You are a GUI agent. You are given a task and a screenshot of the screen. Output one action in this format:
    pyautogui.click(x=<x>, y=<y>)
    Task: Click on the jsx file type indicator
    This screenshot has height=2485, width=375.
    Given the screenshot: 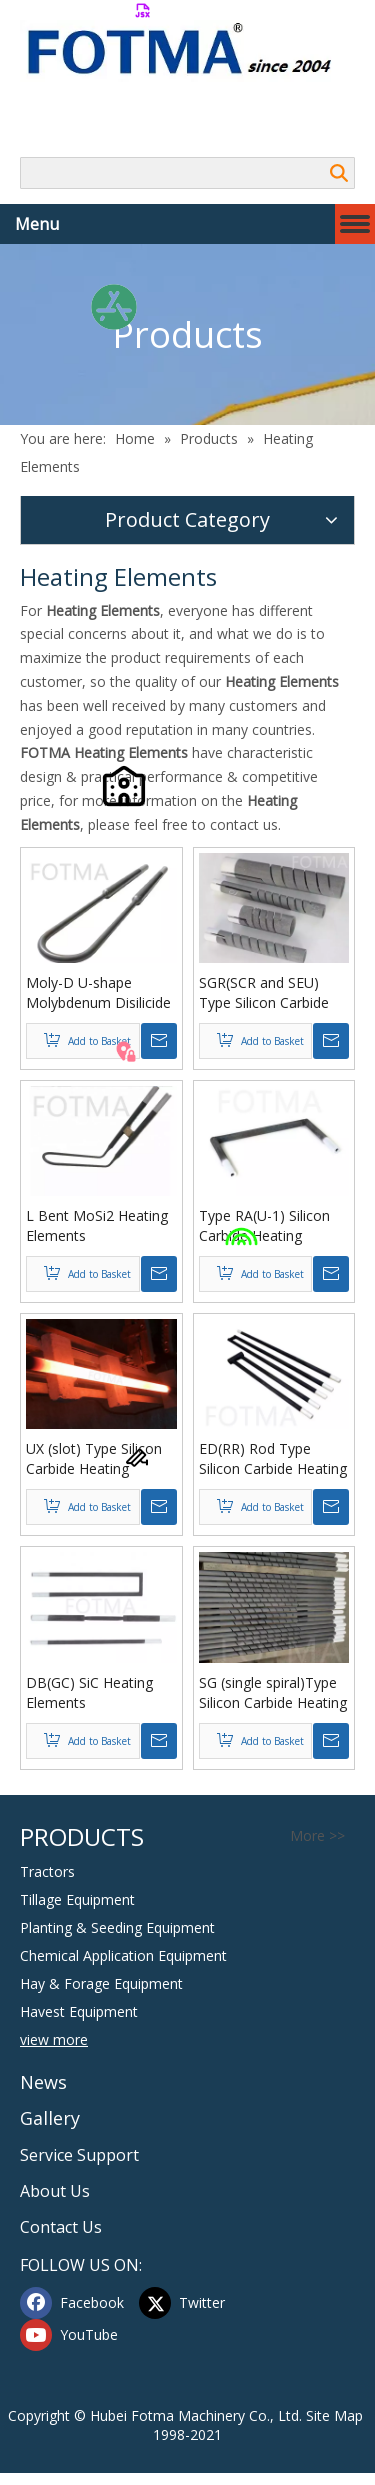 What is the action you would take?
    pyautogui.click(x=143, y=11)
    